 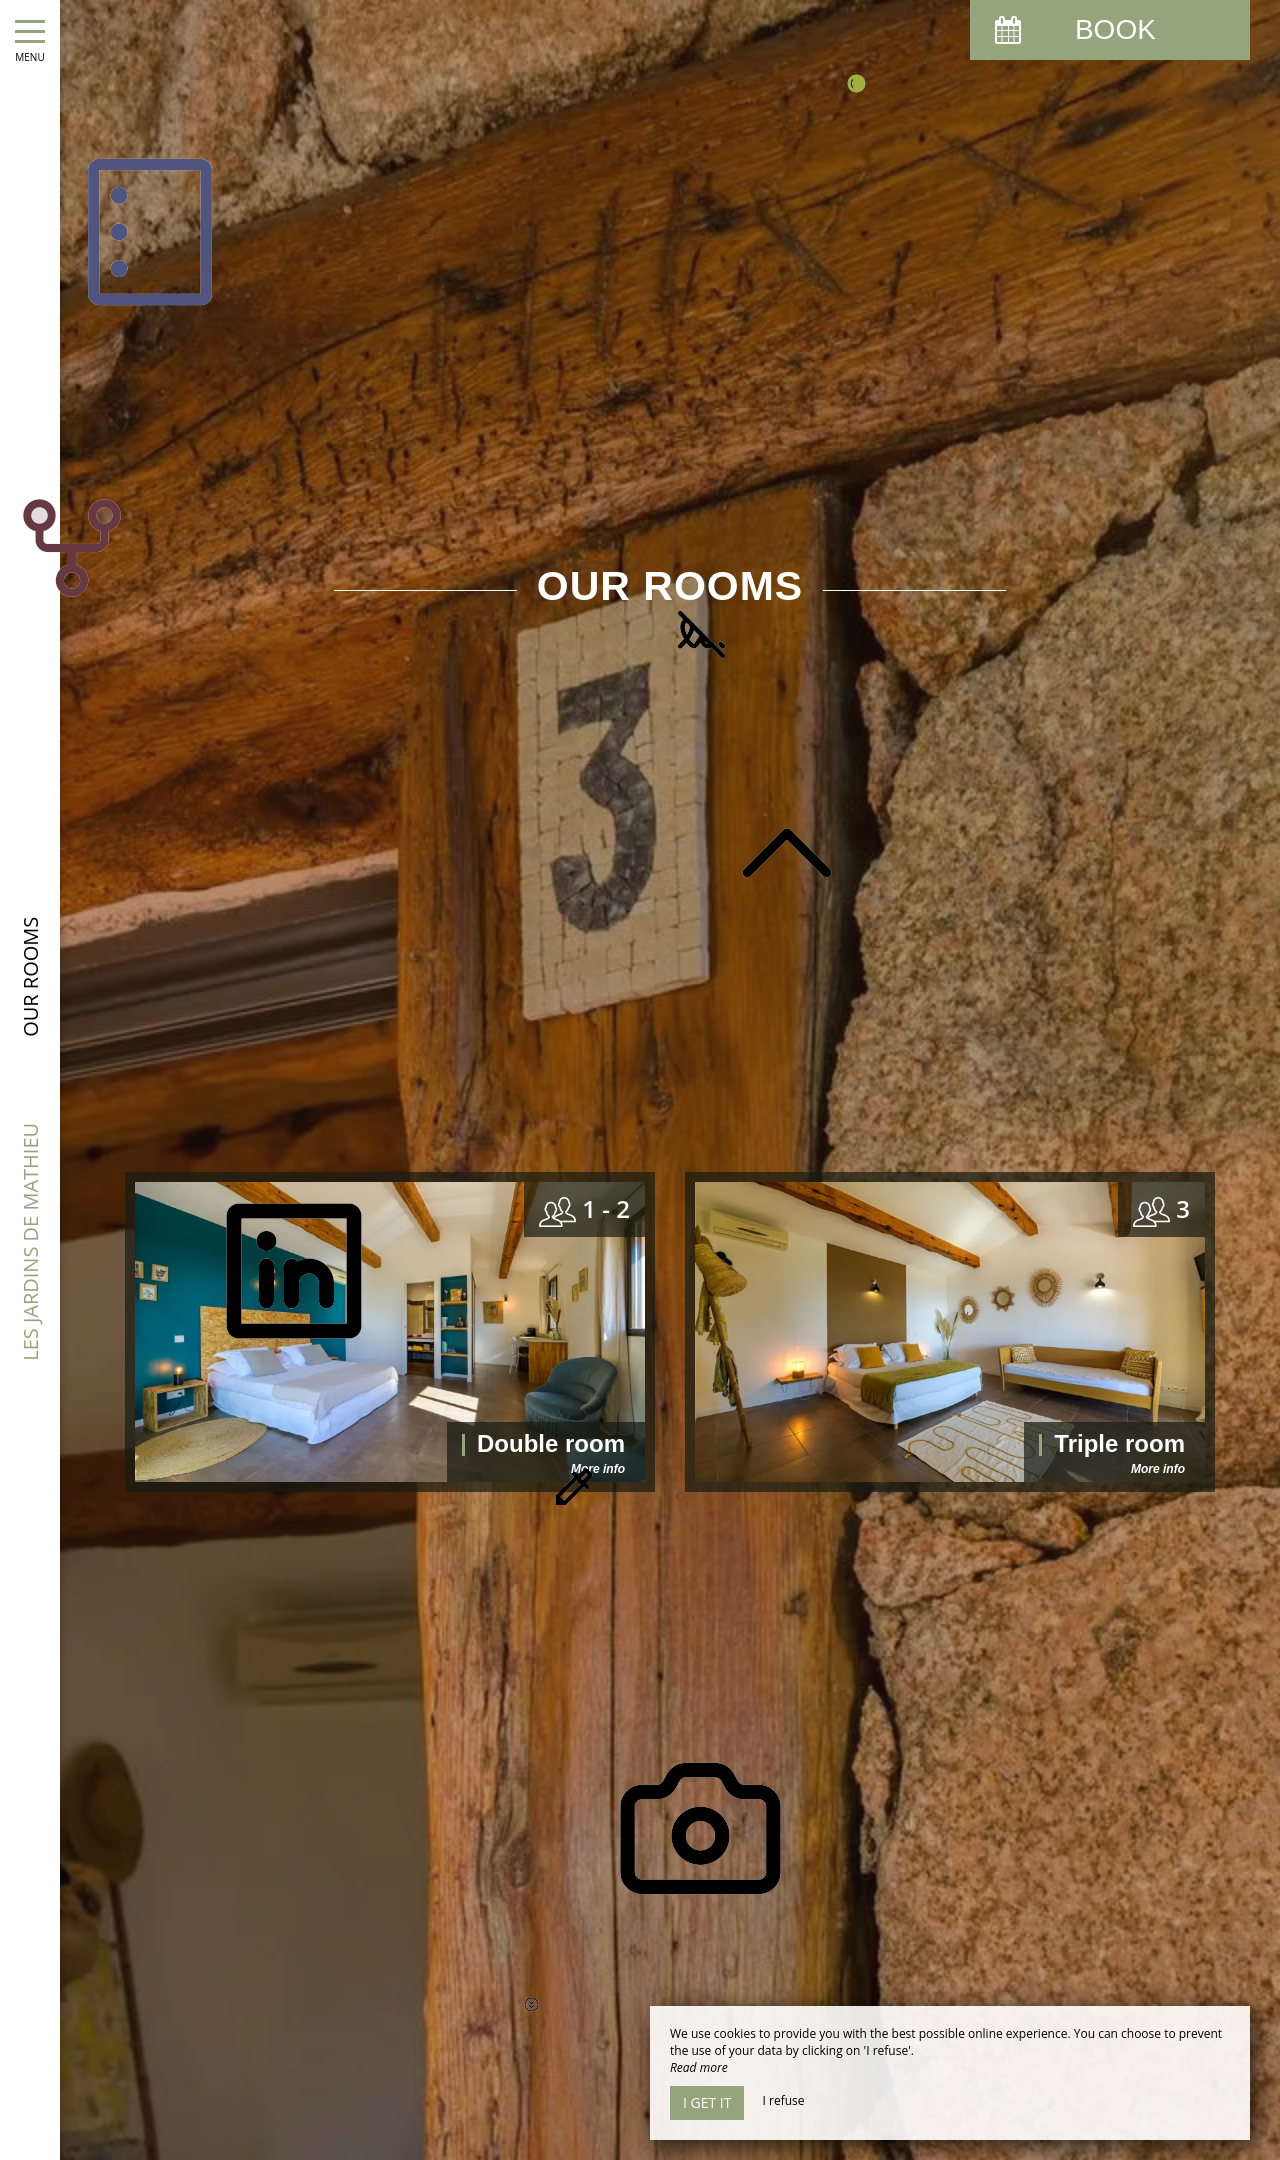 I want to click on open LinkedIn profile or app, so click(x=294, y=1271).